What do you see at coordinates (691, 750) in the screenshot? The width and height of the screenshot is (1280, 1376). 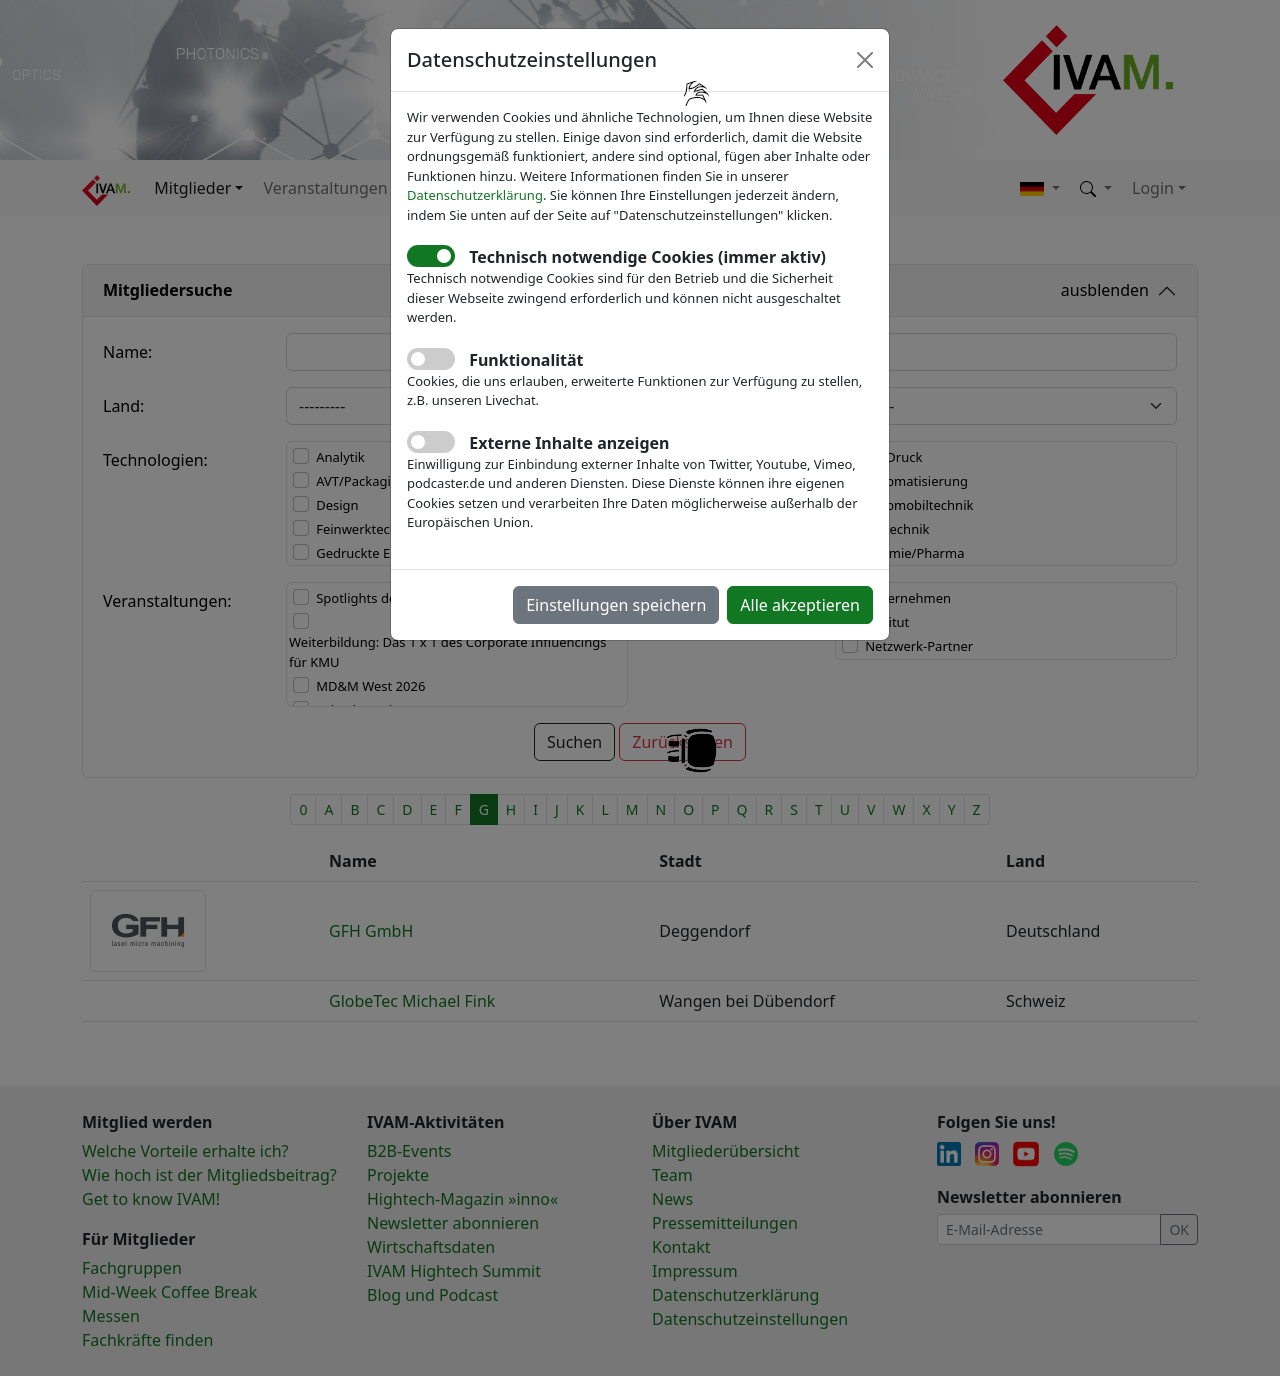 I see `select knee pad equipment for your character` at bounding box center [691, 750].